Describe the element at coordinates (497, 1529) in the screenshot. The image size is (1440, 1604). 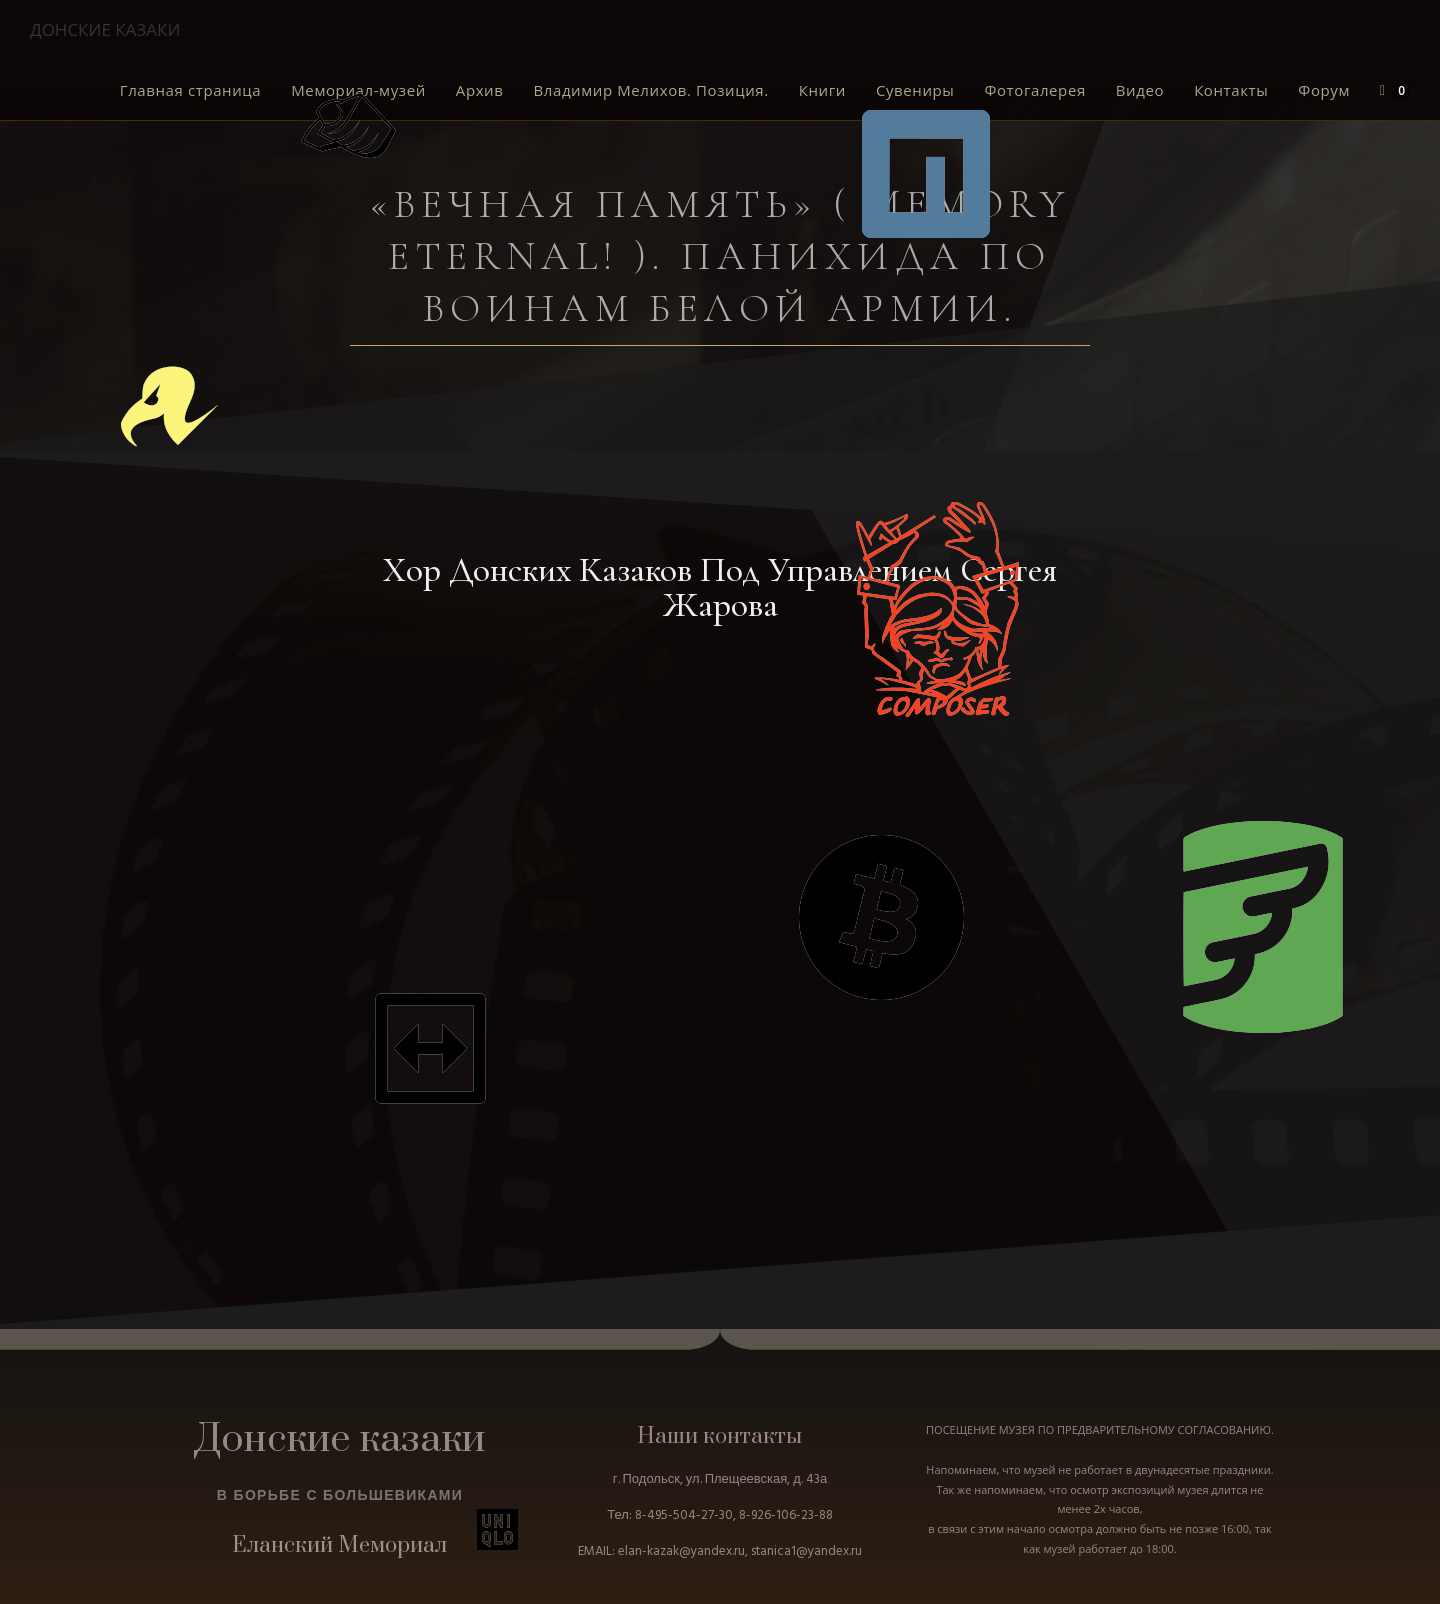
I see `open the Uniqlo app or website` at that location.